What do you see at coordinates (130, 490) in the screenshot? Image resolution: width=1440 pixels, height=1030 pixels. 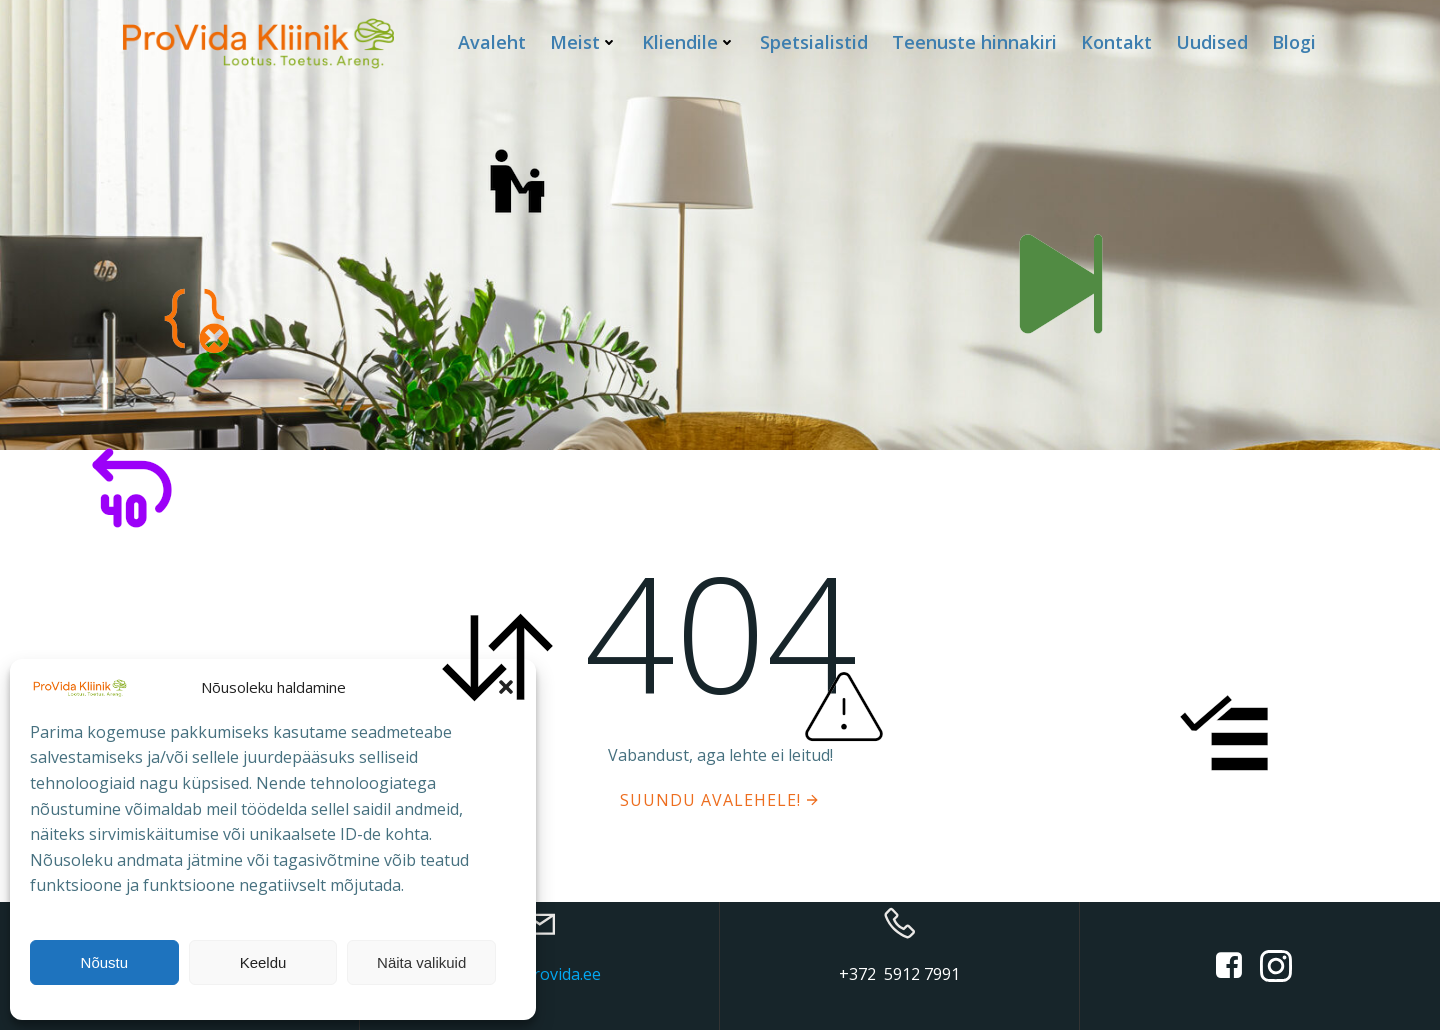 I see `rewind media 40 seconds` at bounding box center [130, 490].